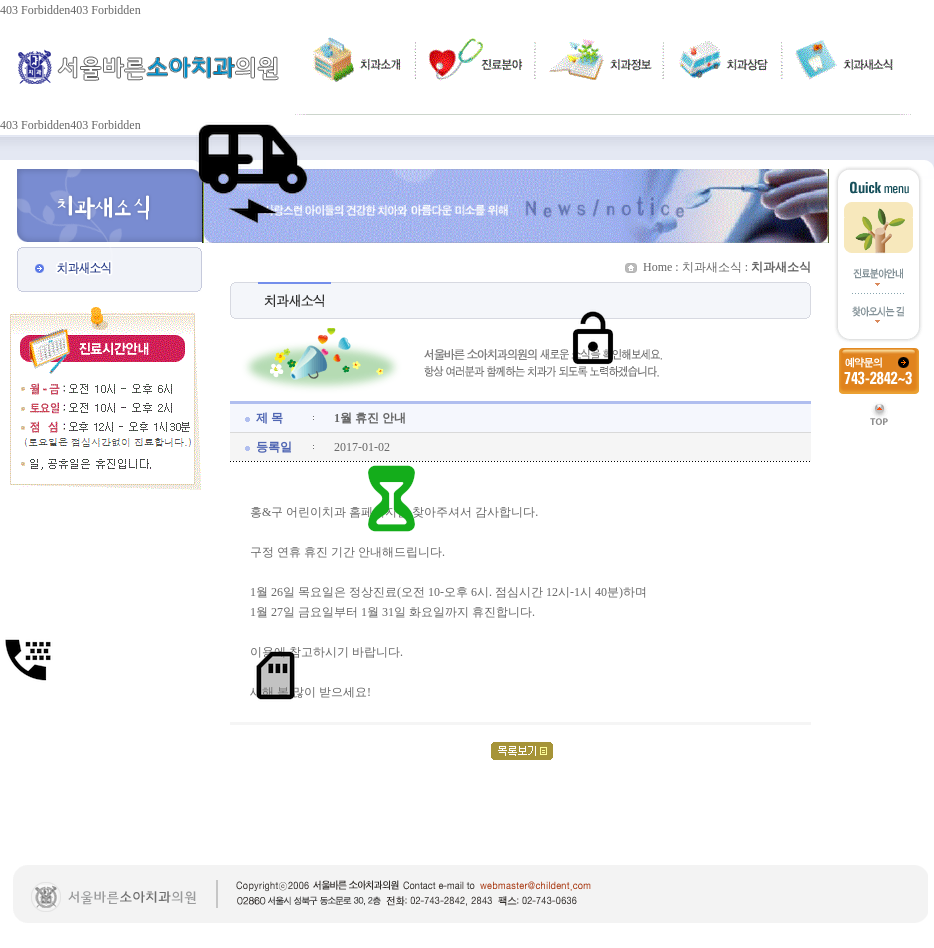 Image resolution: width=934 pixels, height=948 pixels. I want to click on indicates loading or processing in progress, so click(391, 498).